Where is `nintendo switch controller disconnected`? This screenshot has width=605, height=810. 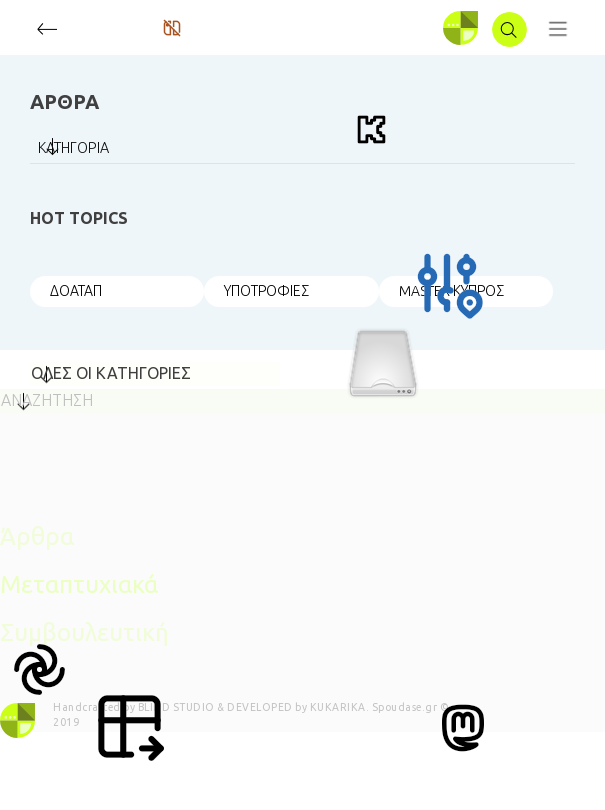 nintendo switch controller disconnected is located at coordinates (172, 28).